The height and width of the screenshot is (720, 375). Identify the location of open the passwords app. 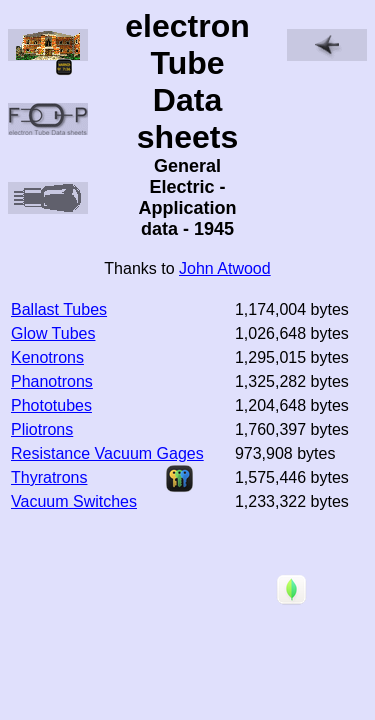
(179, 478).